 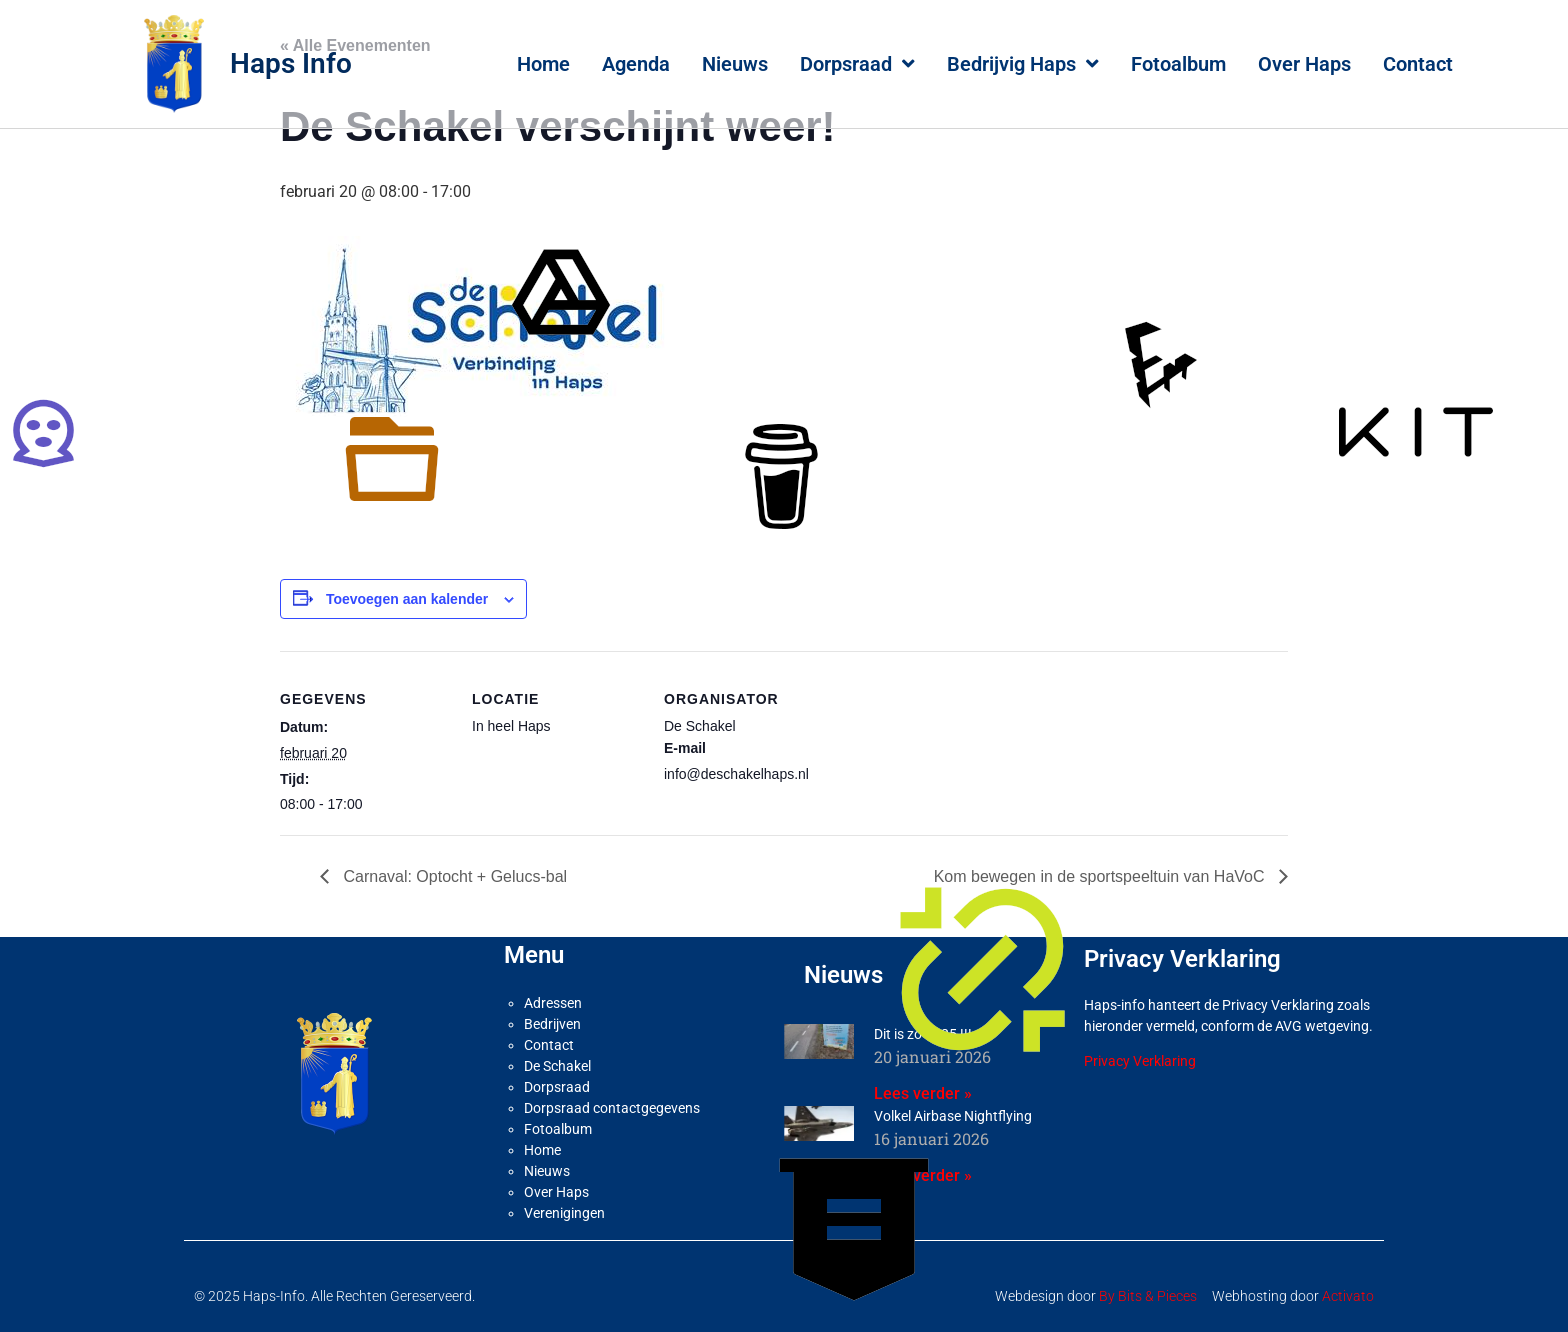 I want to click on indicates a criminal or suspect profile, so click(x=43, y=433).